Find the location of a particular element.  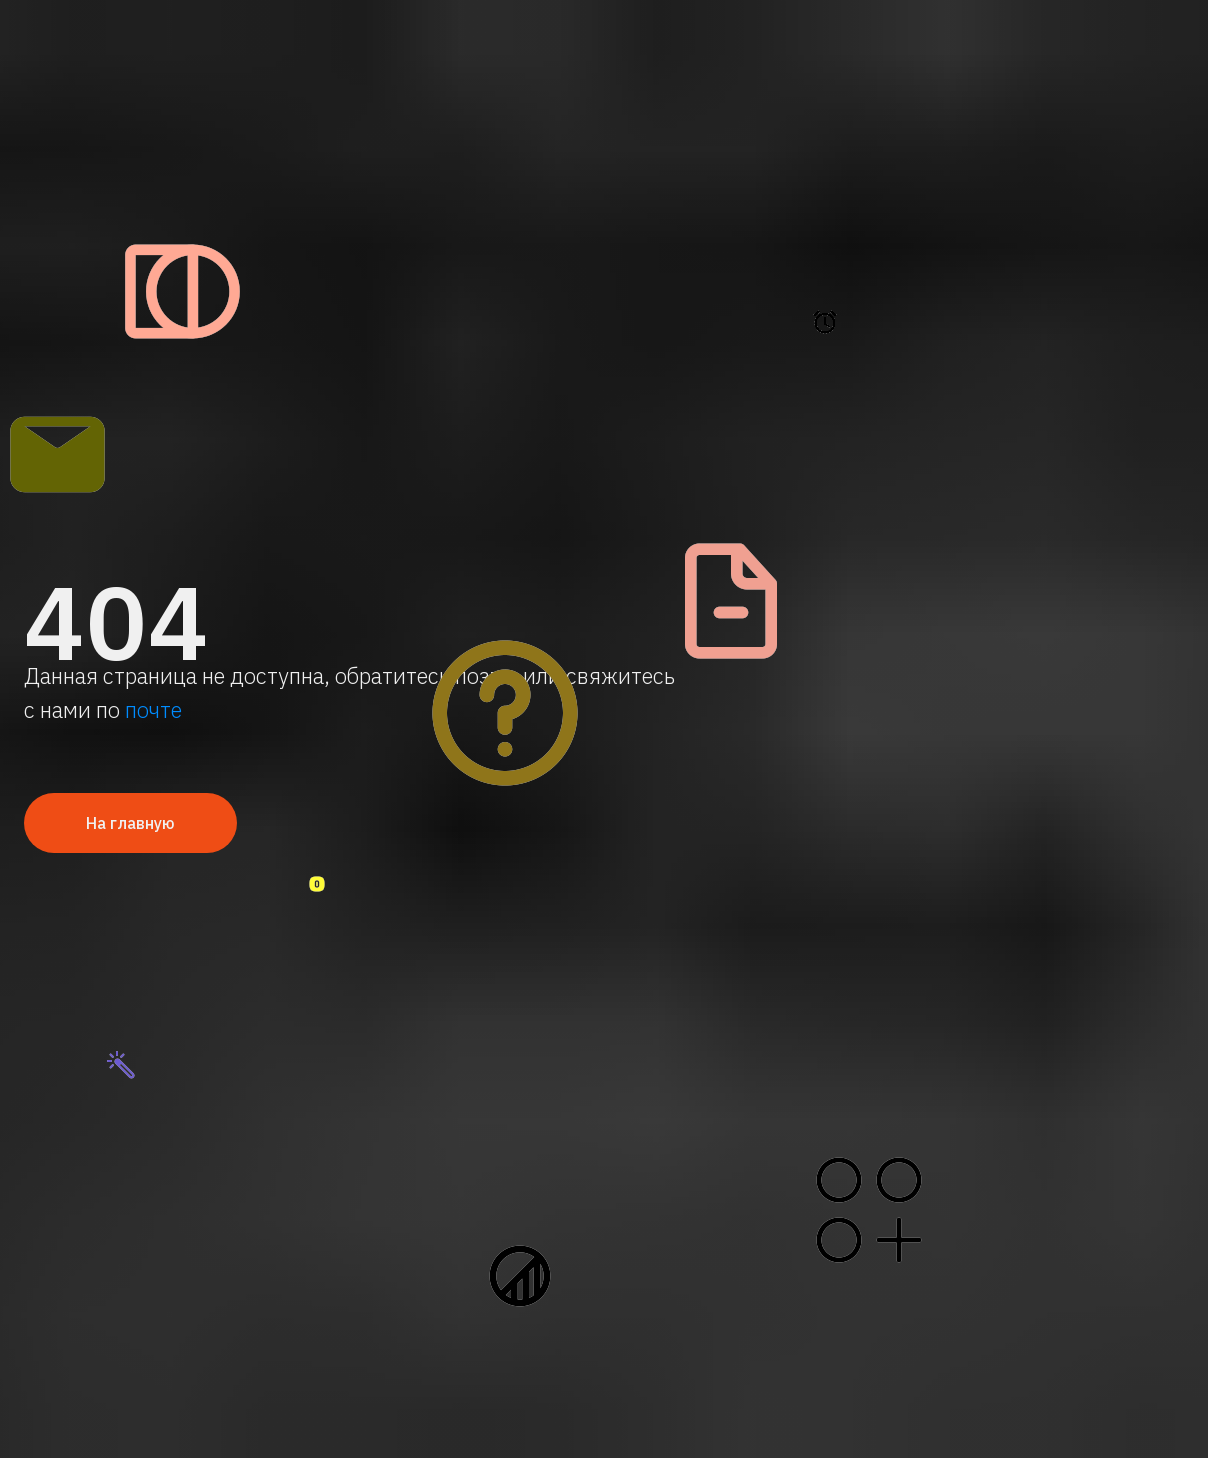

apply auto-enhance or magic adjustments is located at coordinates (121, 1065).